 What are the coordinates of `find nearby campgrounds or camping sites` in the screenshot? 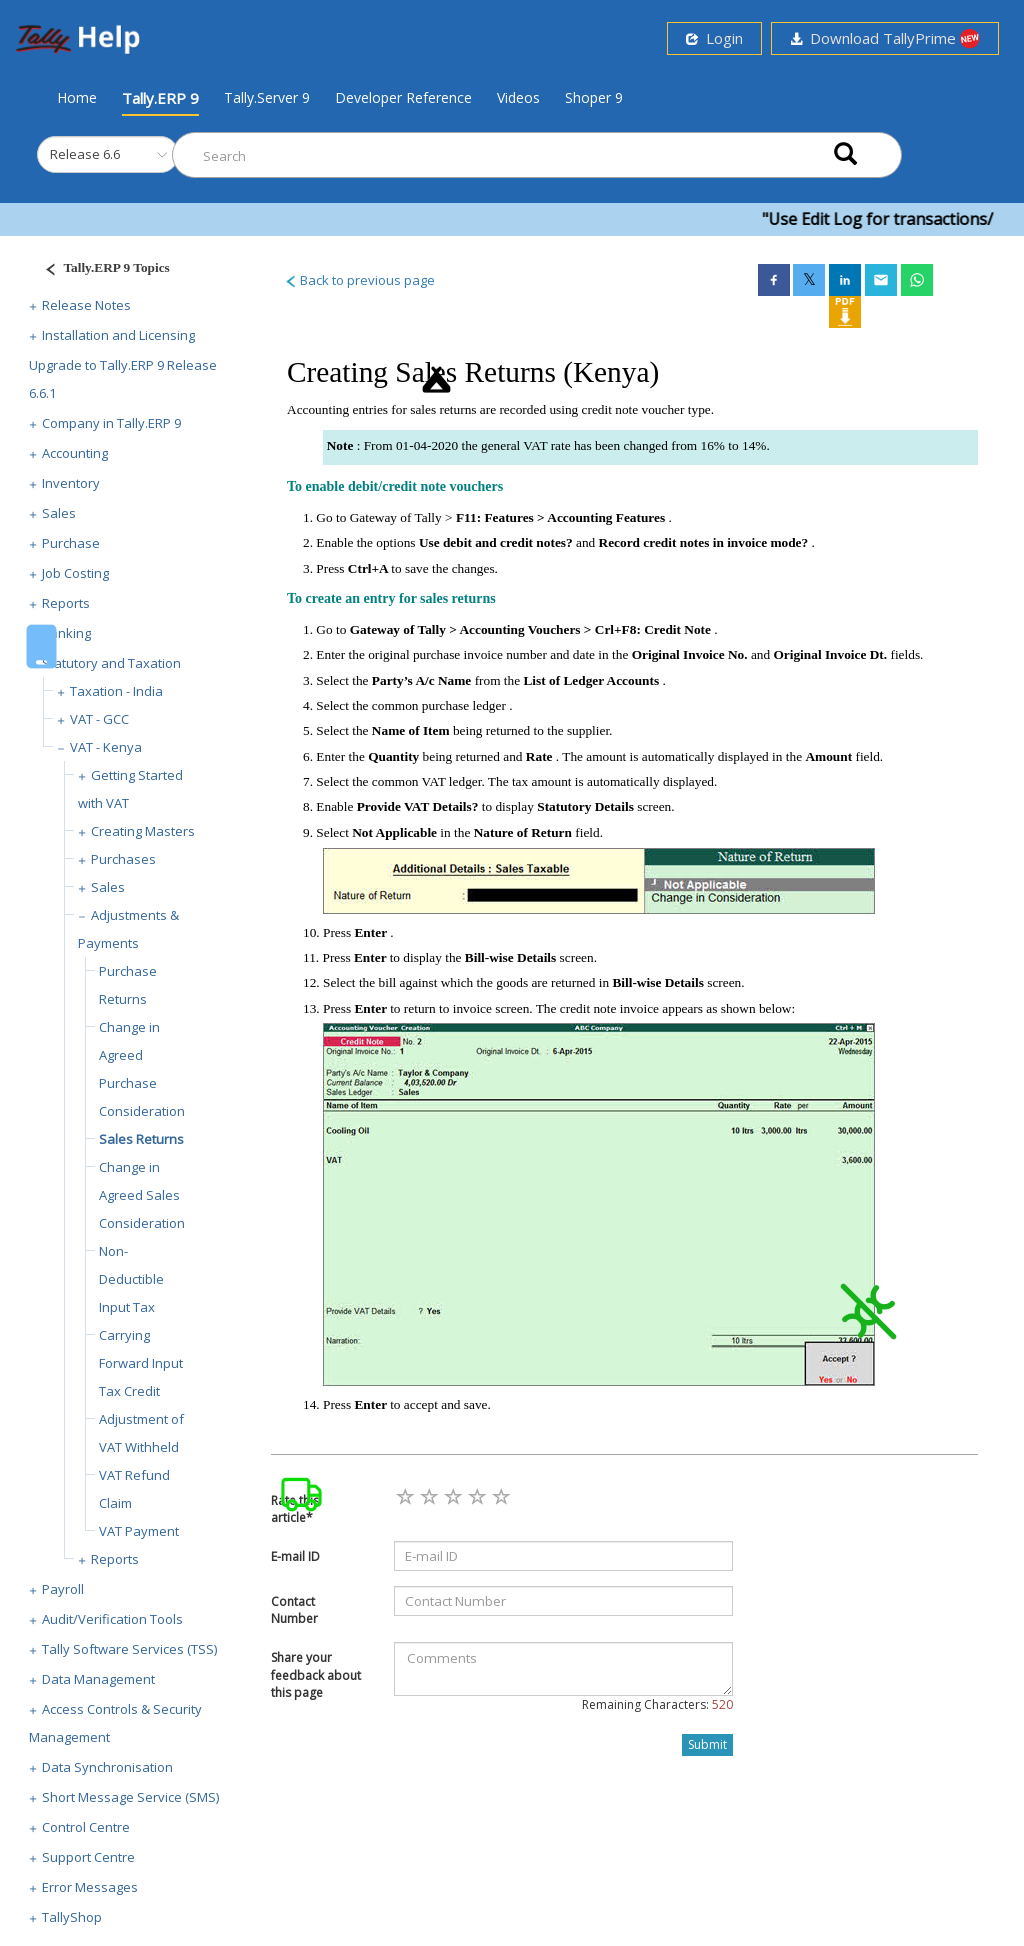 It's located at (436, 380).